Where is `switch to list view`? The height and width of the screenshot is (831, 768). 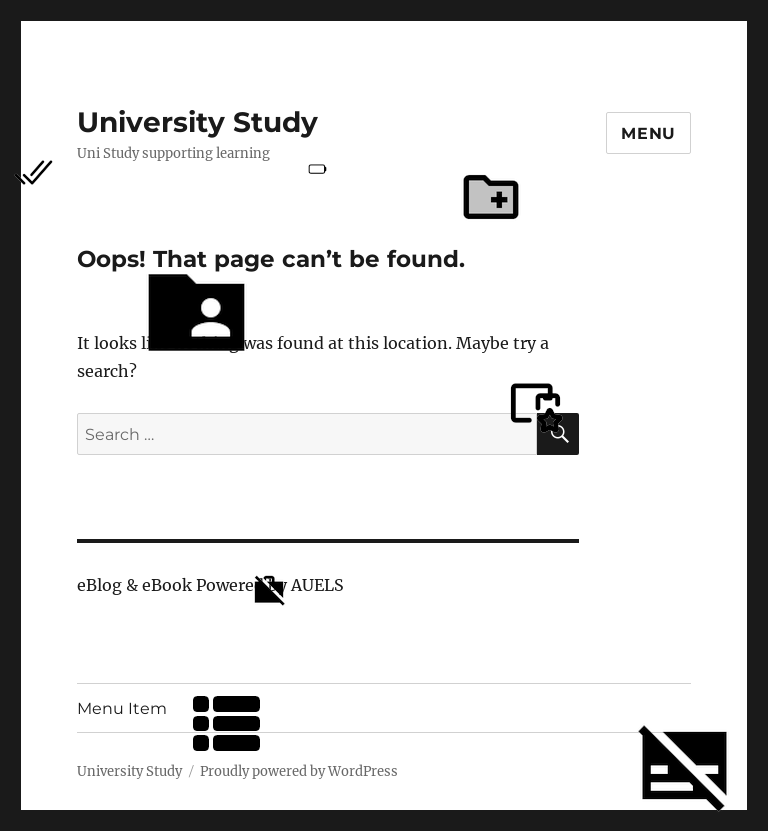
switch to list view is located at coordinates (228, 723).